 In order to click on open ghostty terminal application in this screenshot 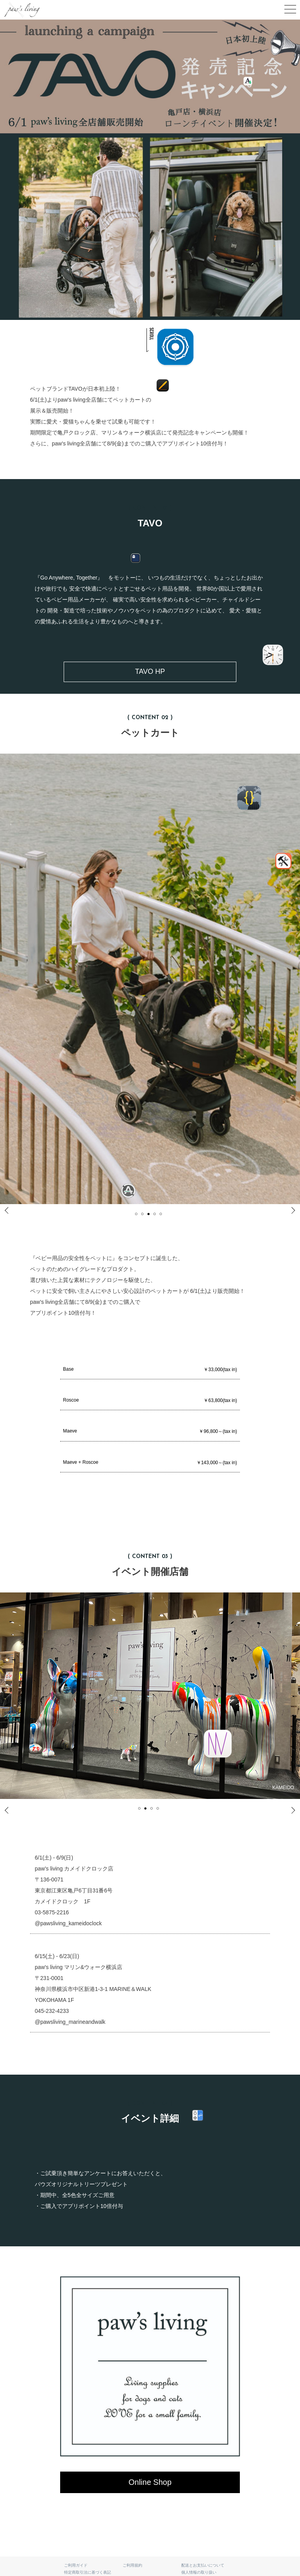, I will do `click(136, 558)`.